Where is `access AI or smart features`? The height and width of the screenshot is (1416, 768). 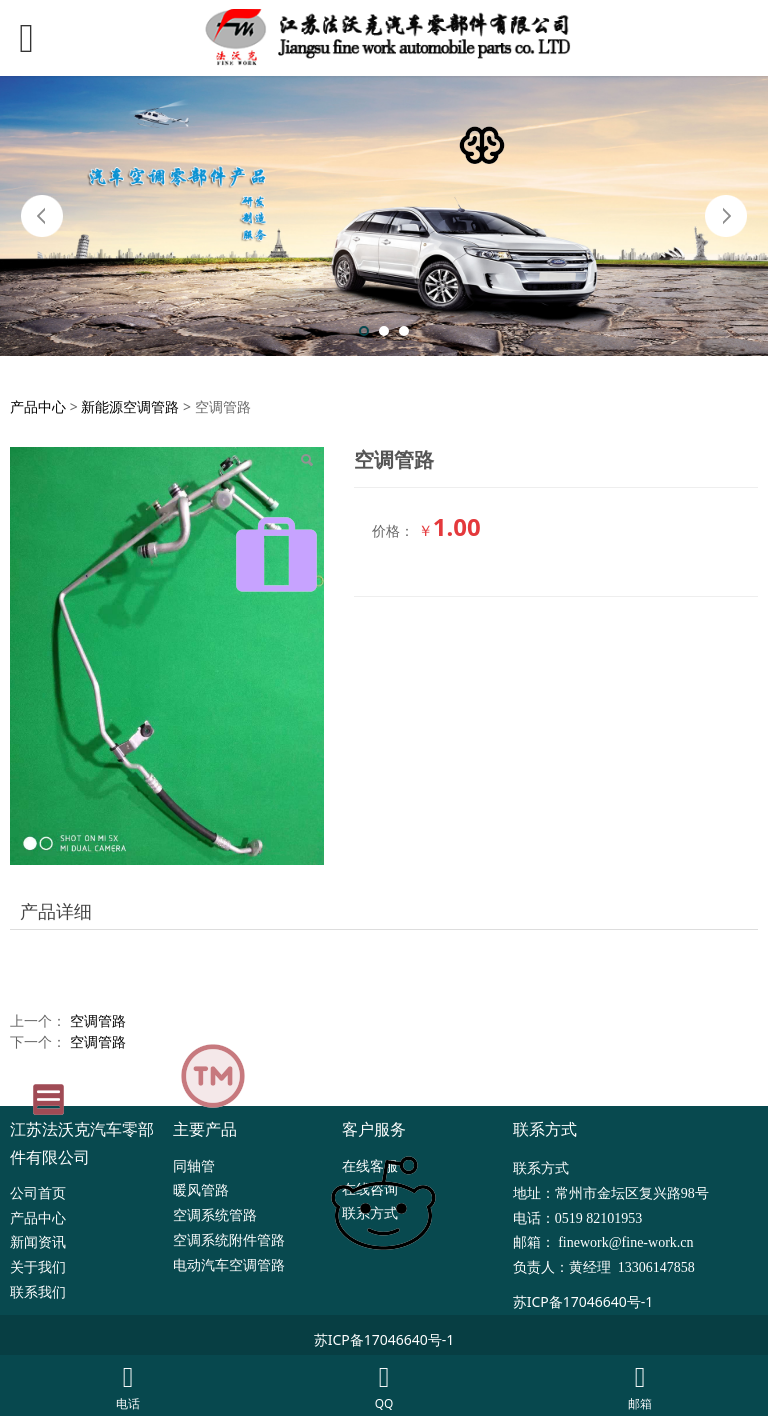
access AI or smart features is located at coordinates (482, 146).